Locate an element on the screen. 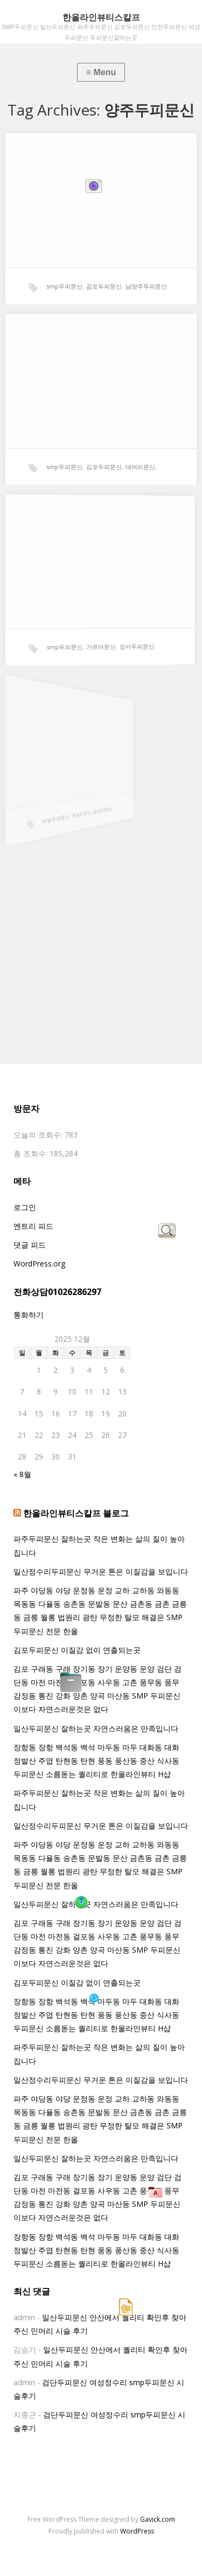 The image size is (202, 2576). open the photo viewer application is located at coordinates (167, 1231).